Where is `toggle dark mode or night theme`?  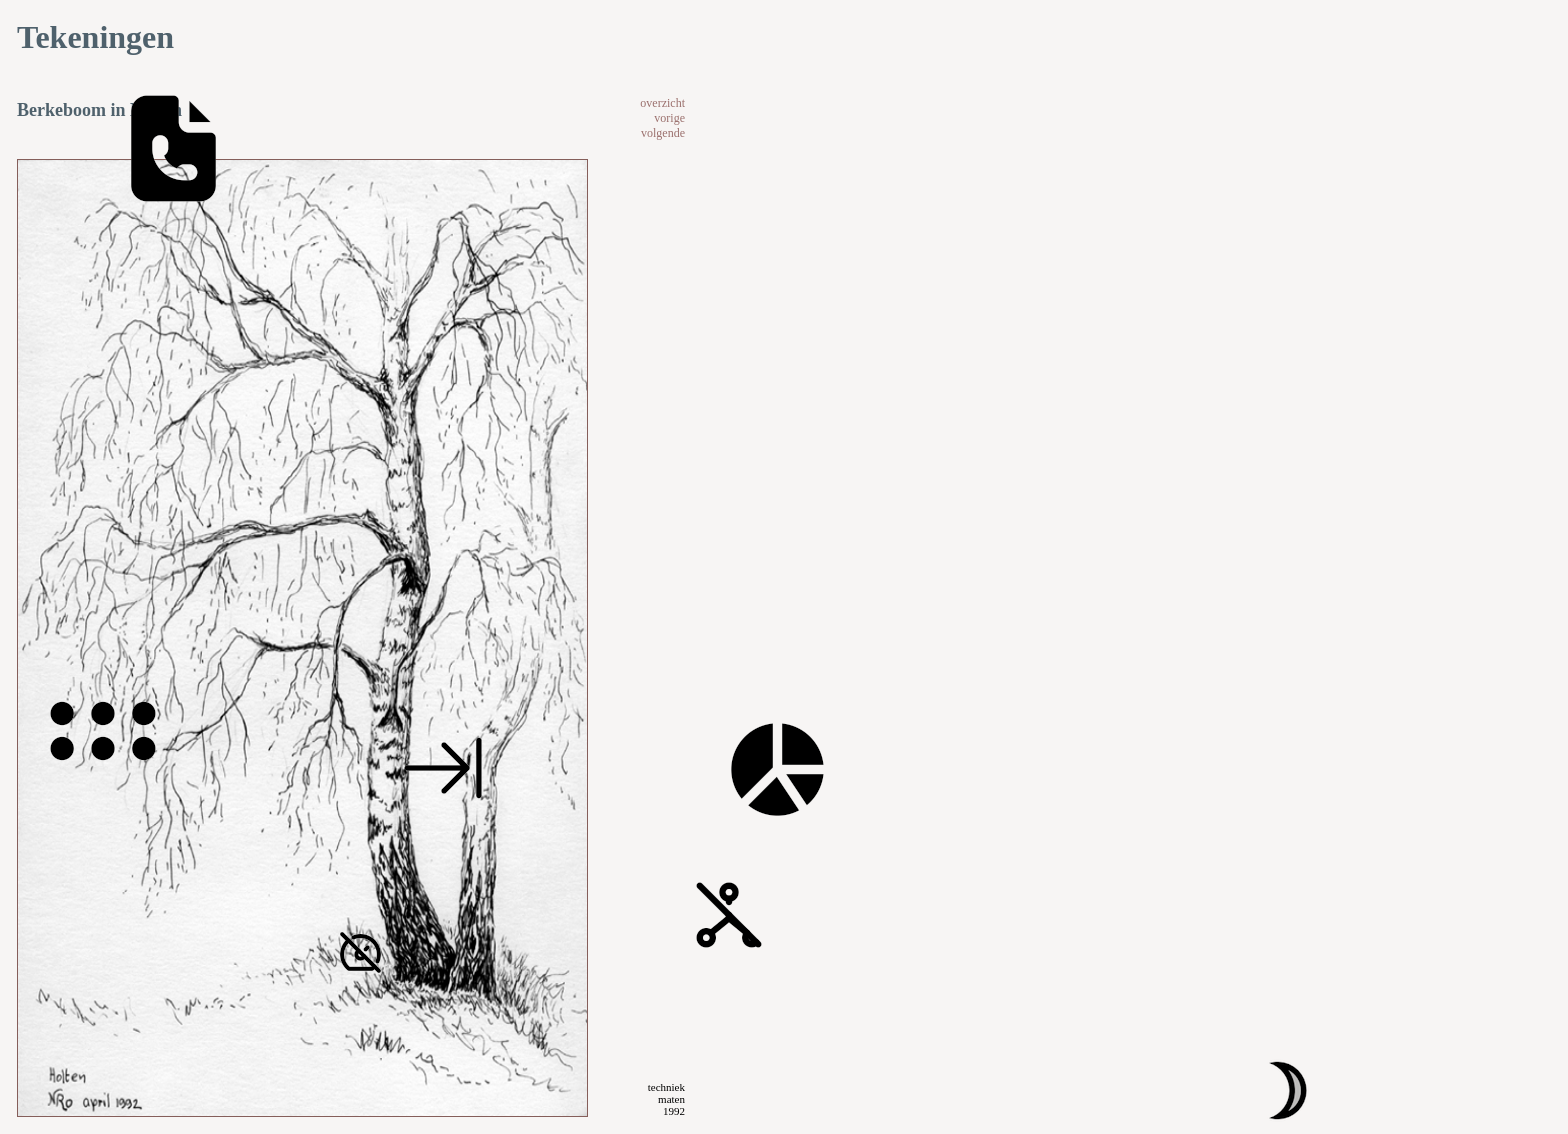
toggle dark mode or night theme is located at coordinates (1286, 1090).